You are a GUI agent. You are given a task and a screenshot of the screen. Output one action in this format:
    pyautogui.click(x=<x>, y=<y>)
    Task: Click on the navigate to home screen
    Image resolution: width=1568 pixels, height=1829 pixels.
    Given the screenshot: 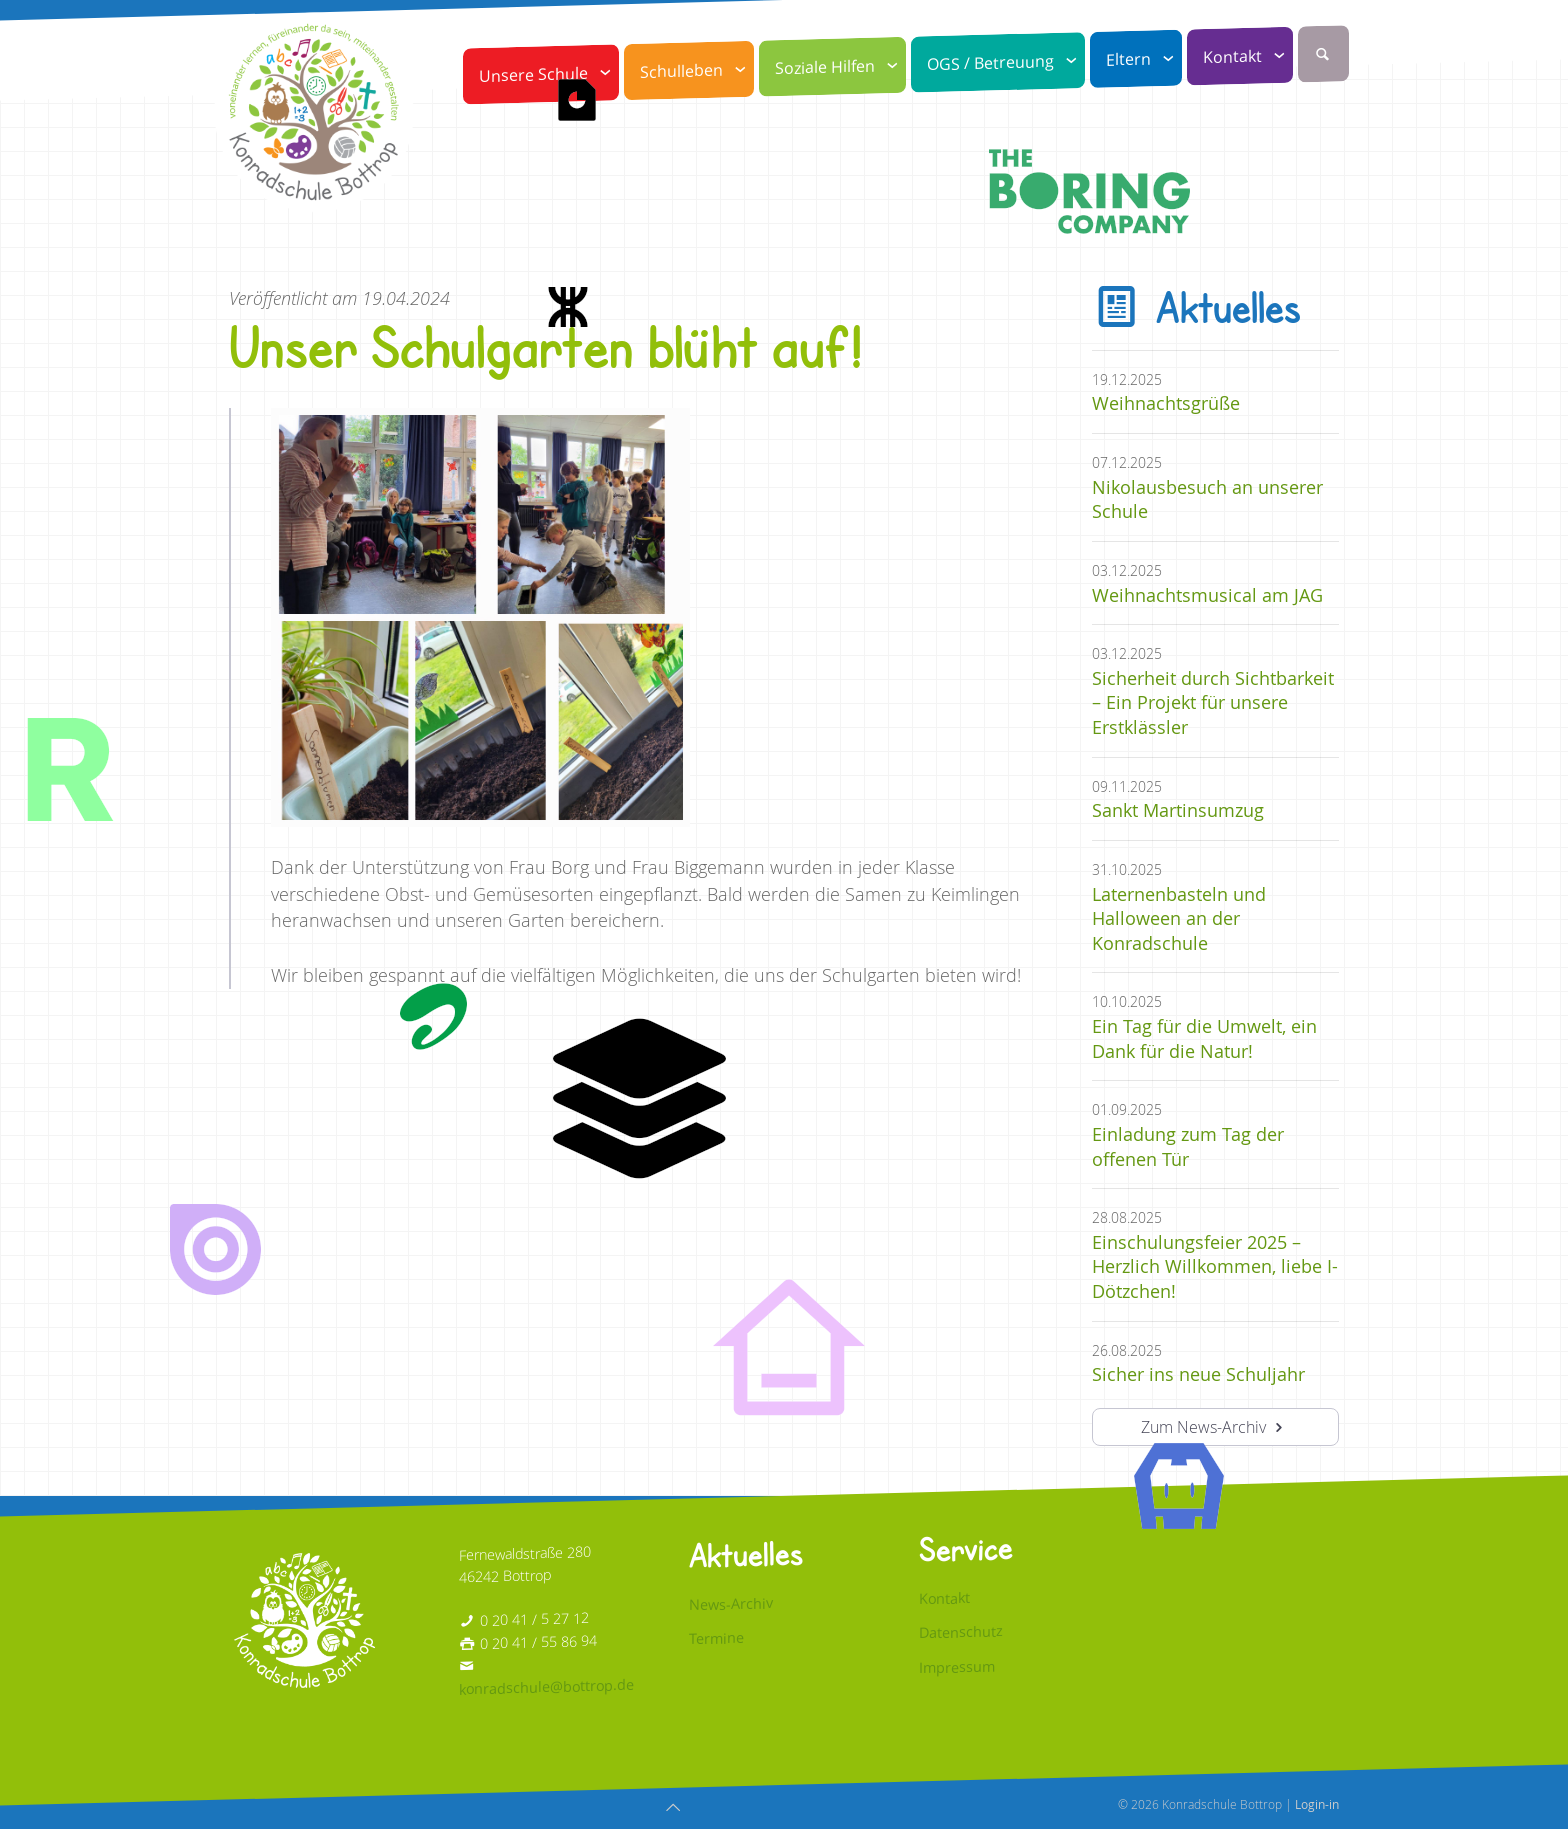 What is the action you would take?
    pyautogui.click(x=789, y=1353)
    